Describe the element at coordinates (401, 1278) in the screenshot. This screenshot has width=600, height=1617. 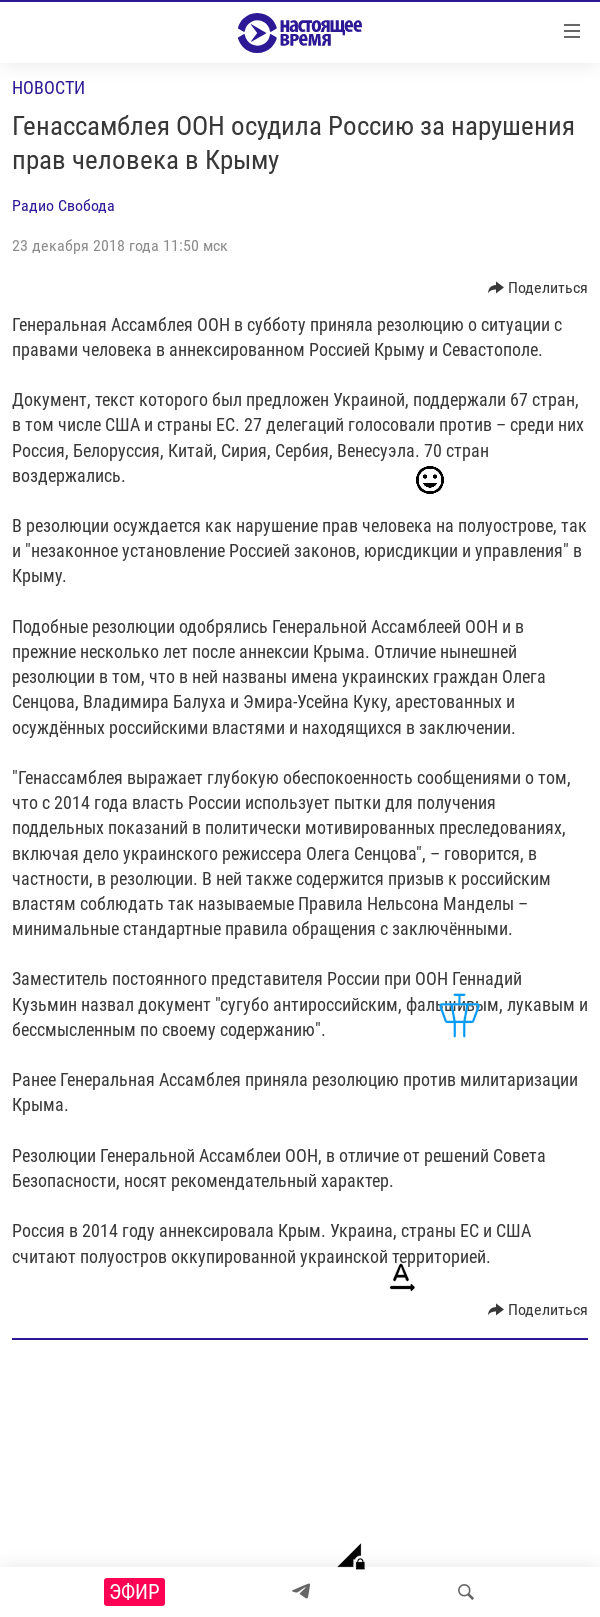
I see `set text to horizontal orientation` at that location.